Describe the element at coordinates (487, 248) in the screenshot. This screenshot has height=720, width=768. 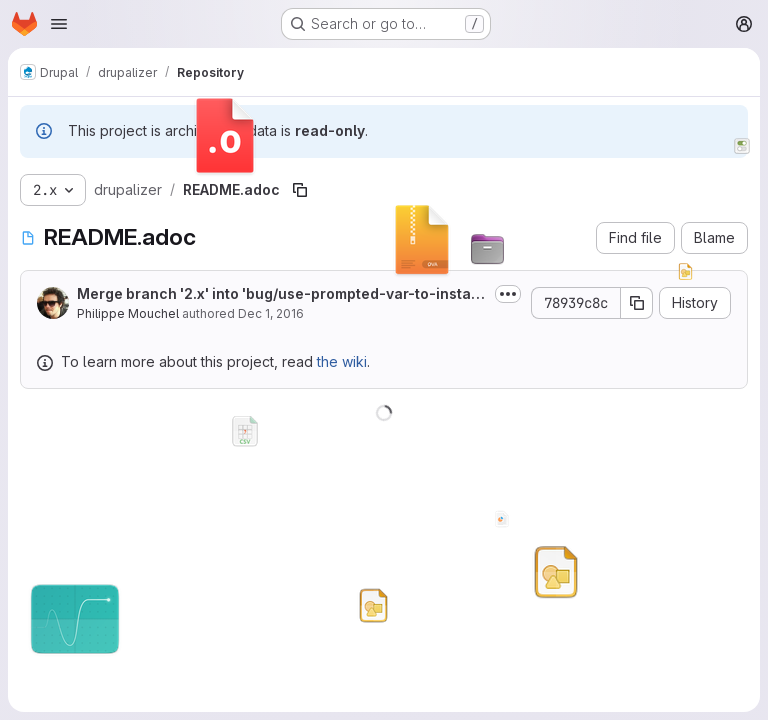
I see `open the file manager application` at that location.